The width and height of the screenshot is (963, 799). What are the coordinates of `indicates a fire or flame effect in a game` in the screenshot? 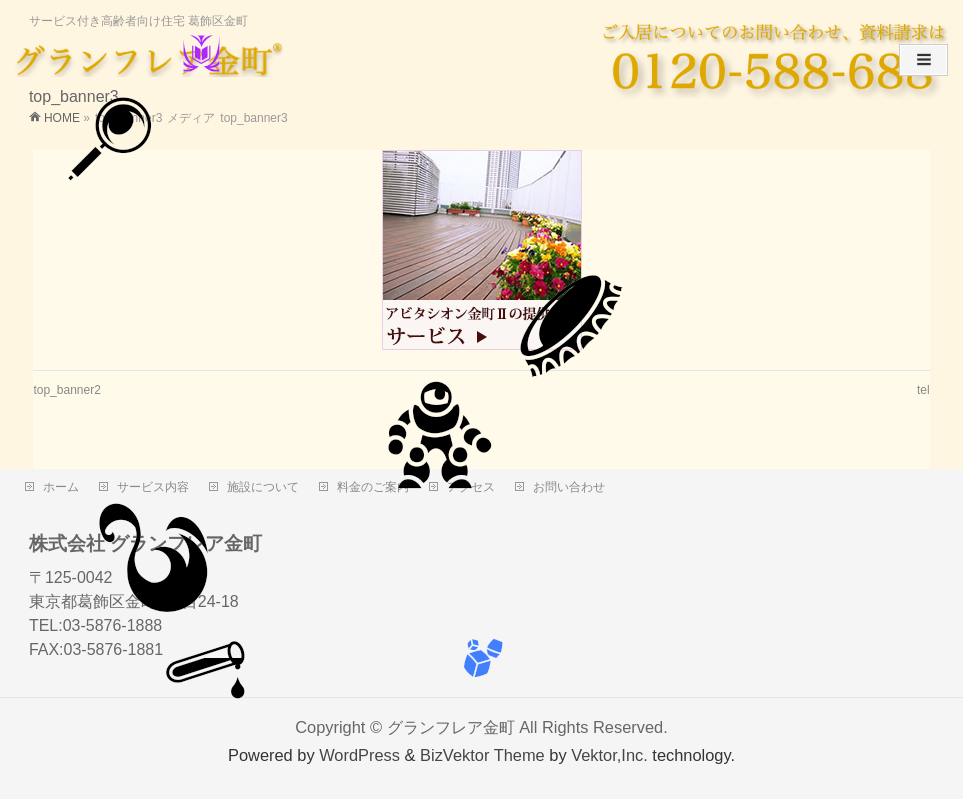 It's located at (154, 557).